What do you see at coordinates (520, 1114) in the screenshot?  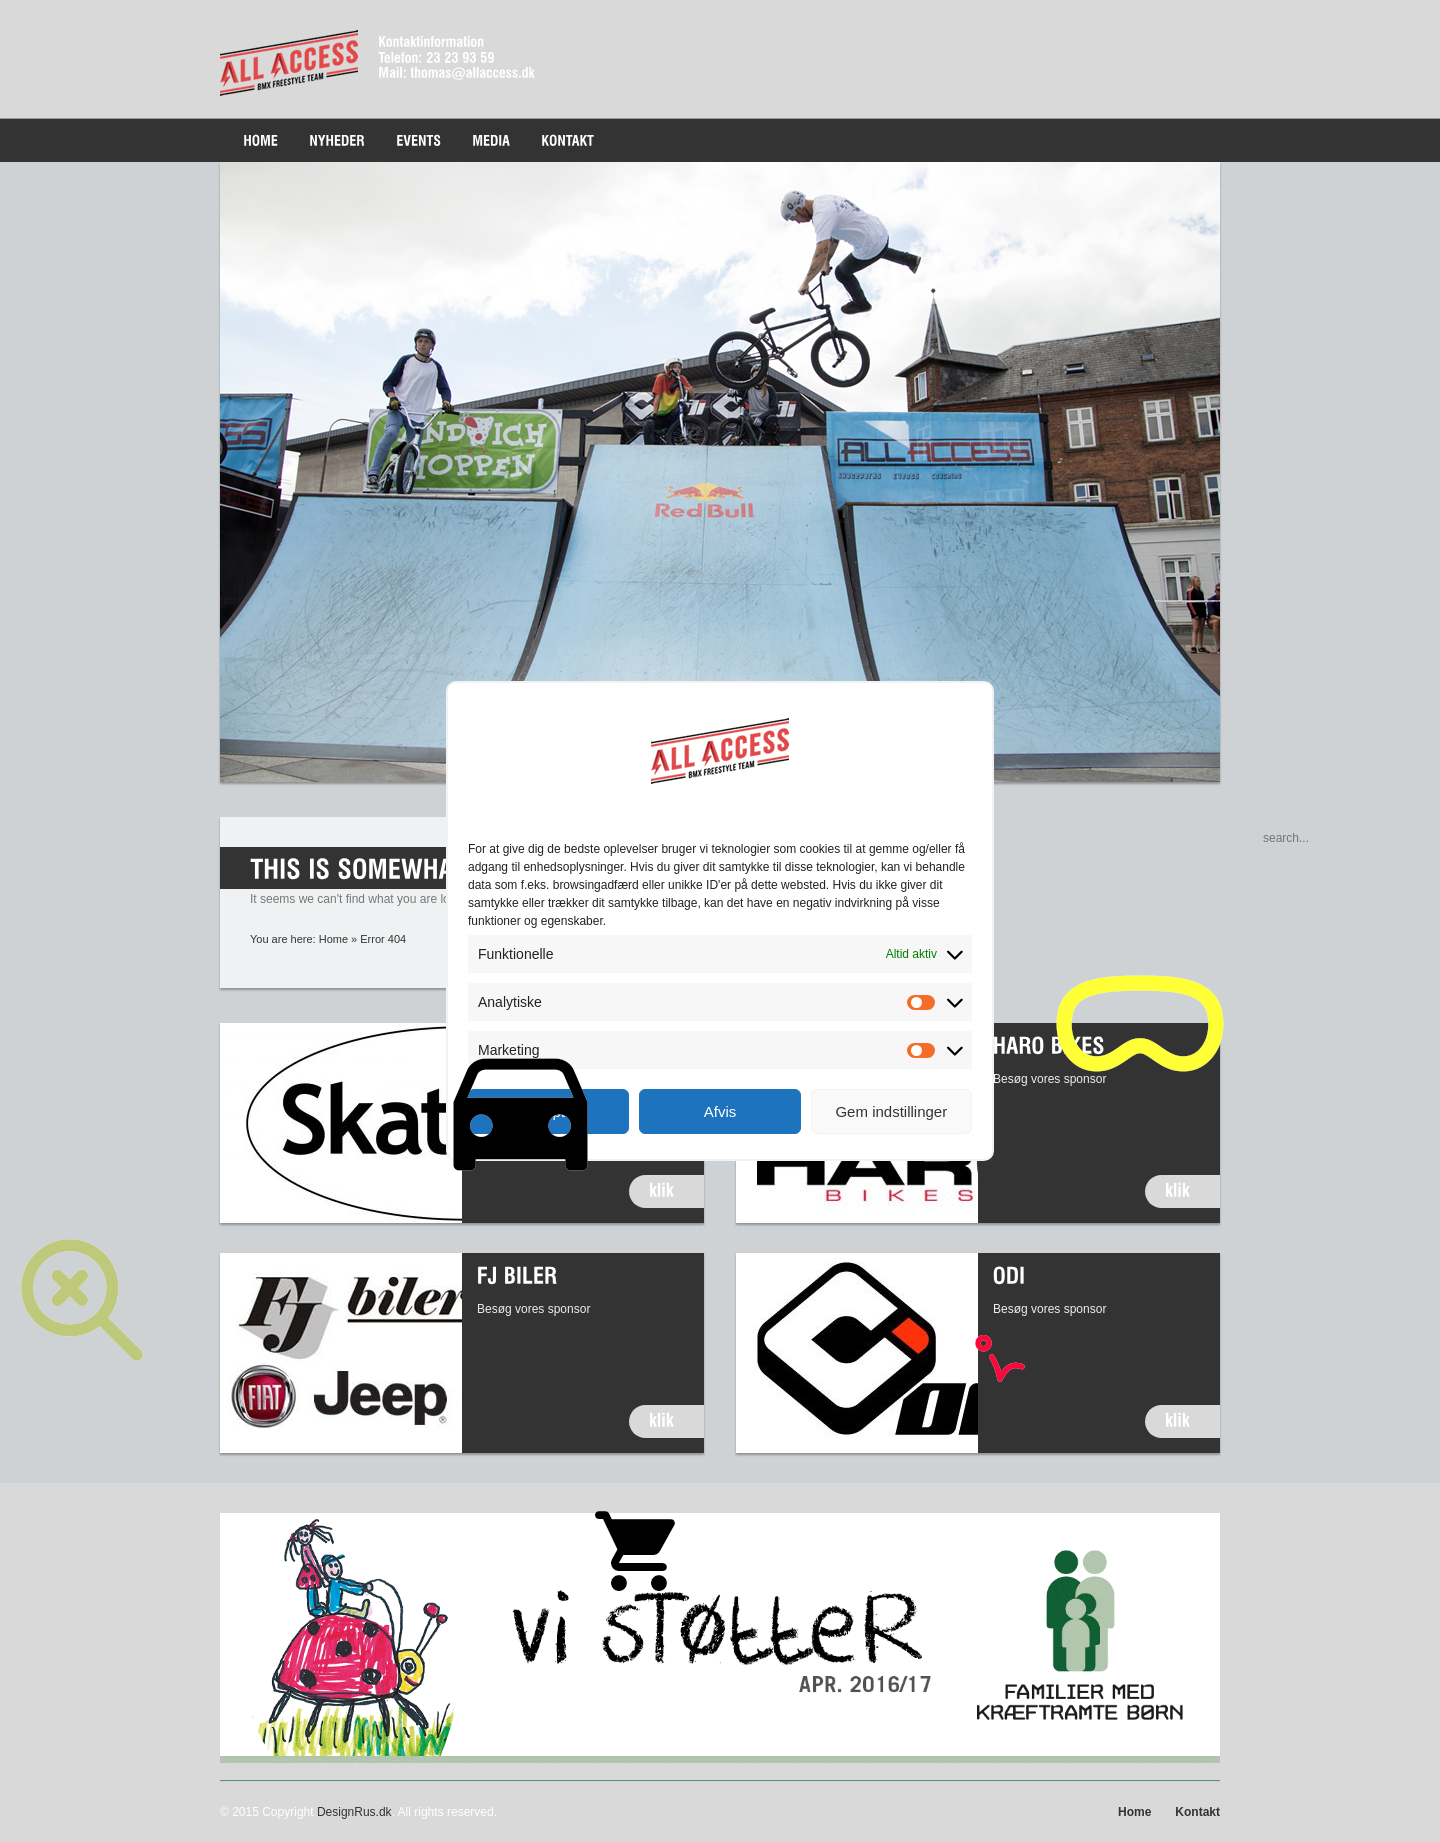 I see `access vehicle or car-related settings` at bounding box center [520, 1114].